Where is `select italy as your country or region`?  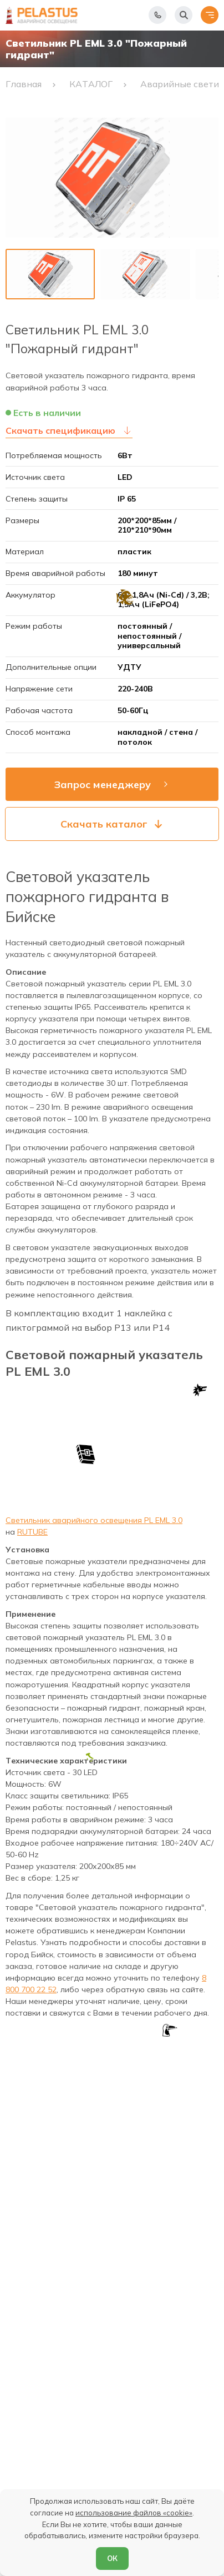
select italy as your country or region is located at coordinates (90, 1757).